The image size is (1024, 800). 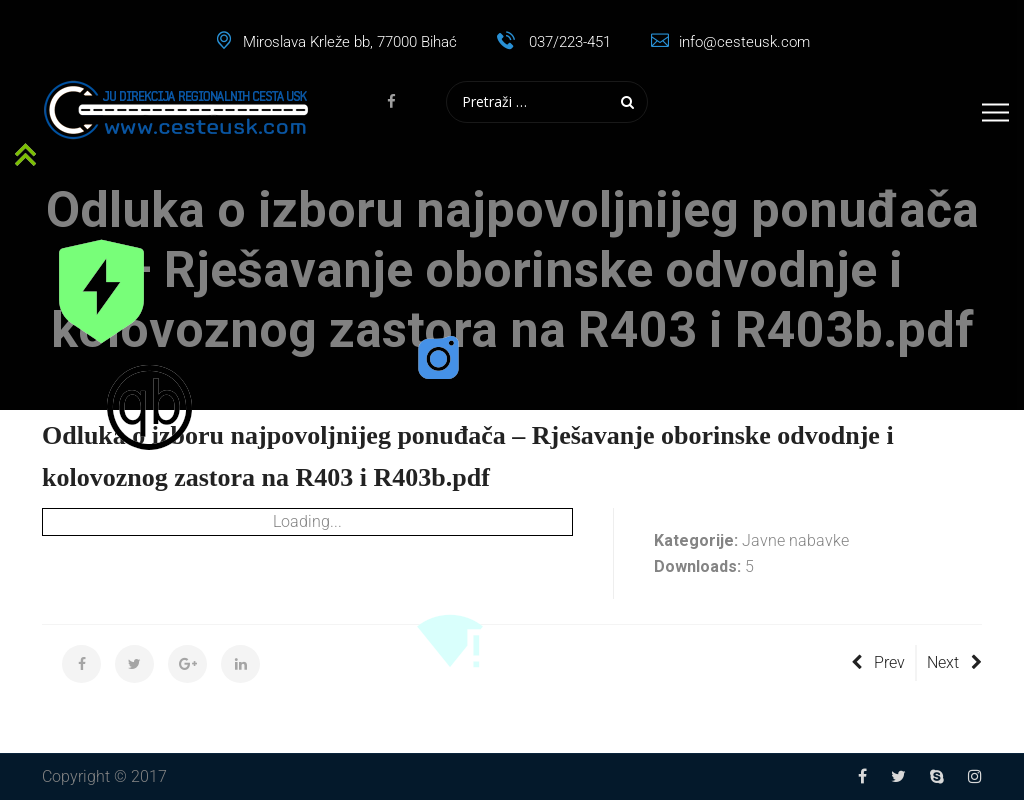 I want to click on open qbittorrent torrent client, so click(x=149, y=407).